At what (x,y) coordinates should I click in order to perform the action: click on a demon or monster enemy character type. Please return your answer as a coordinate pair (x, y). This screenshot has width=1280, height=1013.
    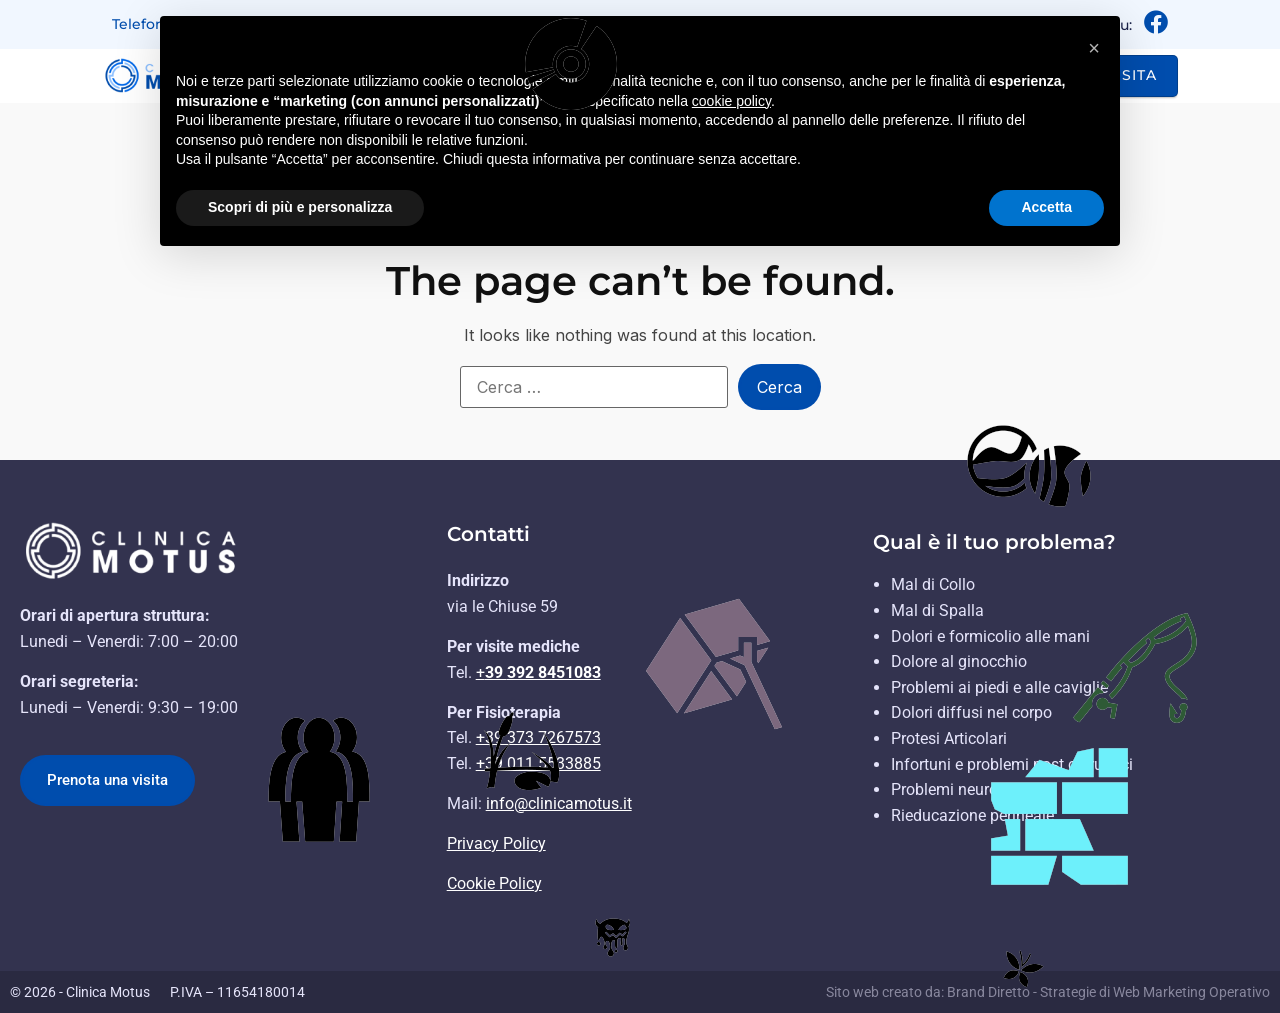
    Looking at the image, I should click on (612, 937).